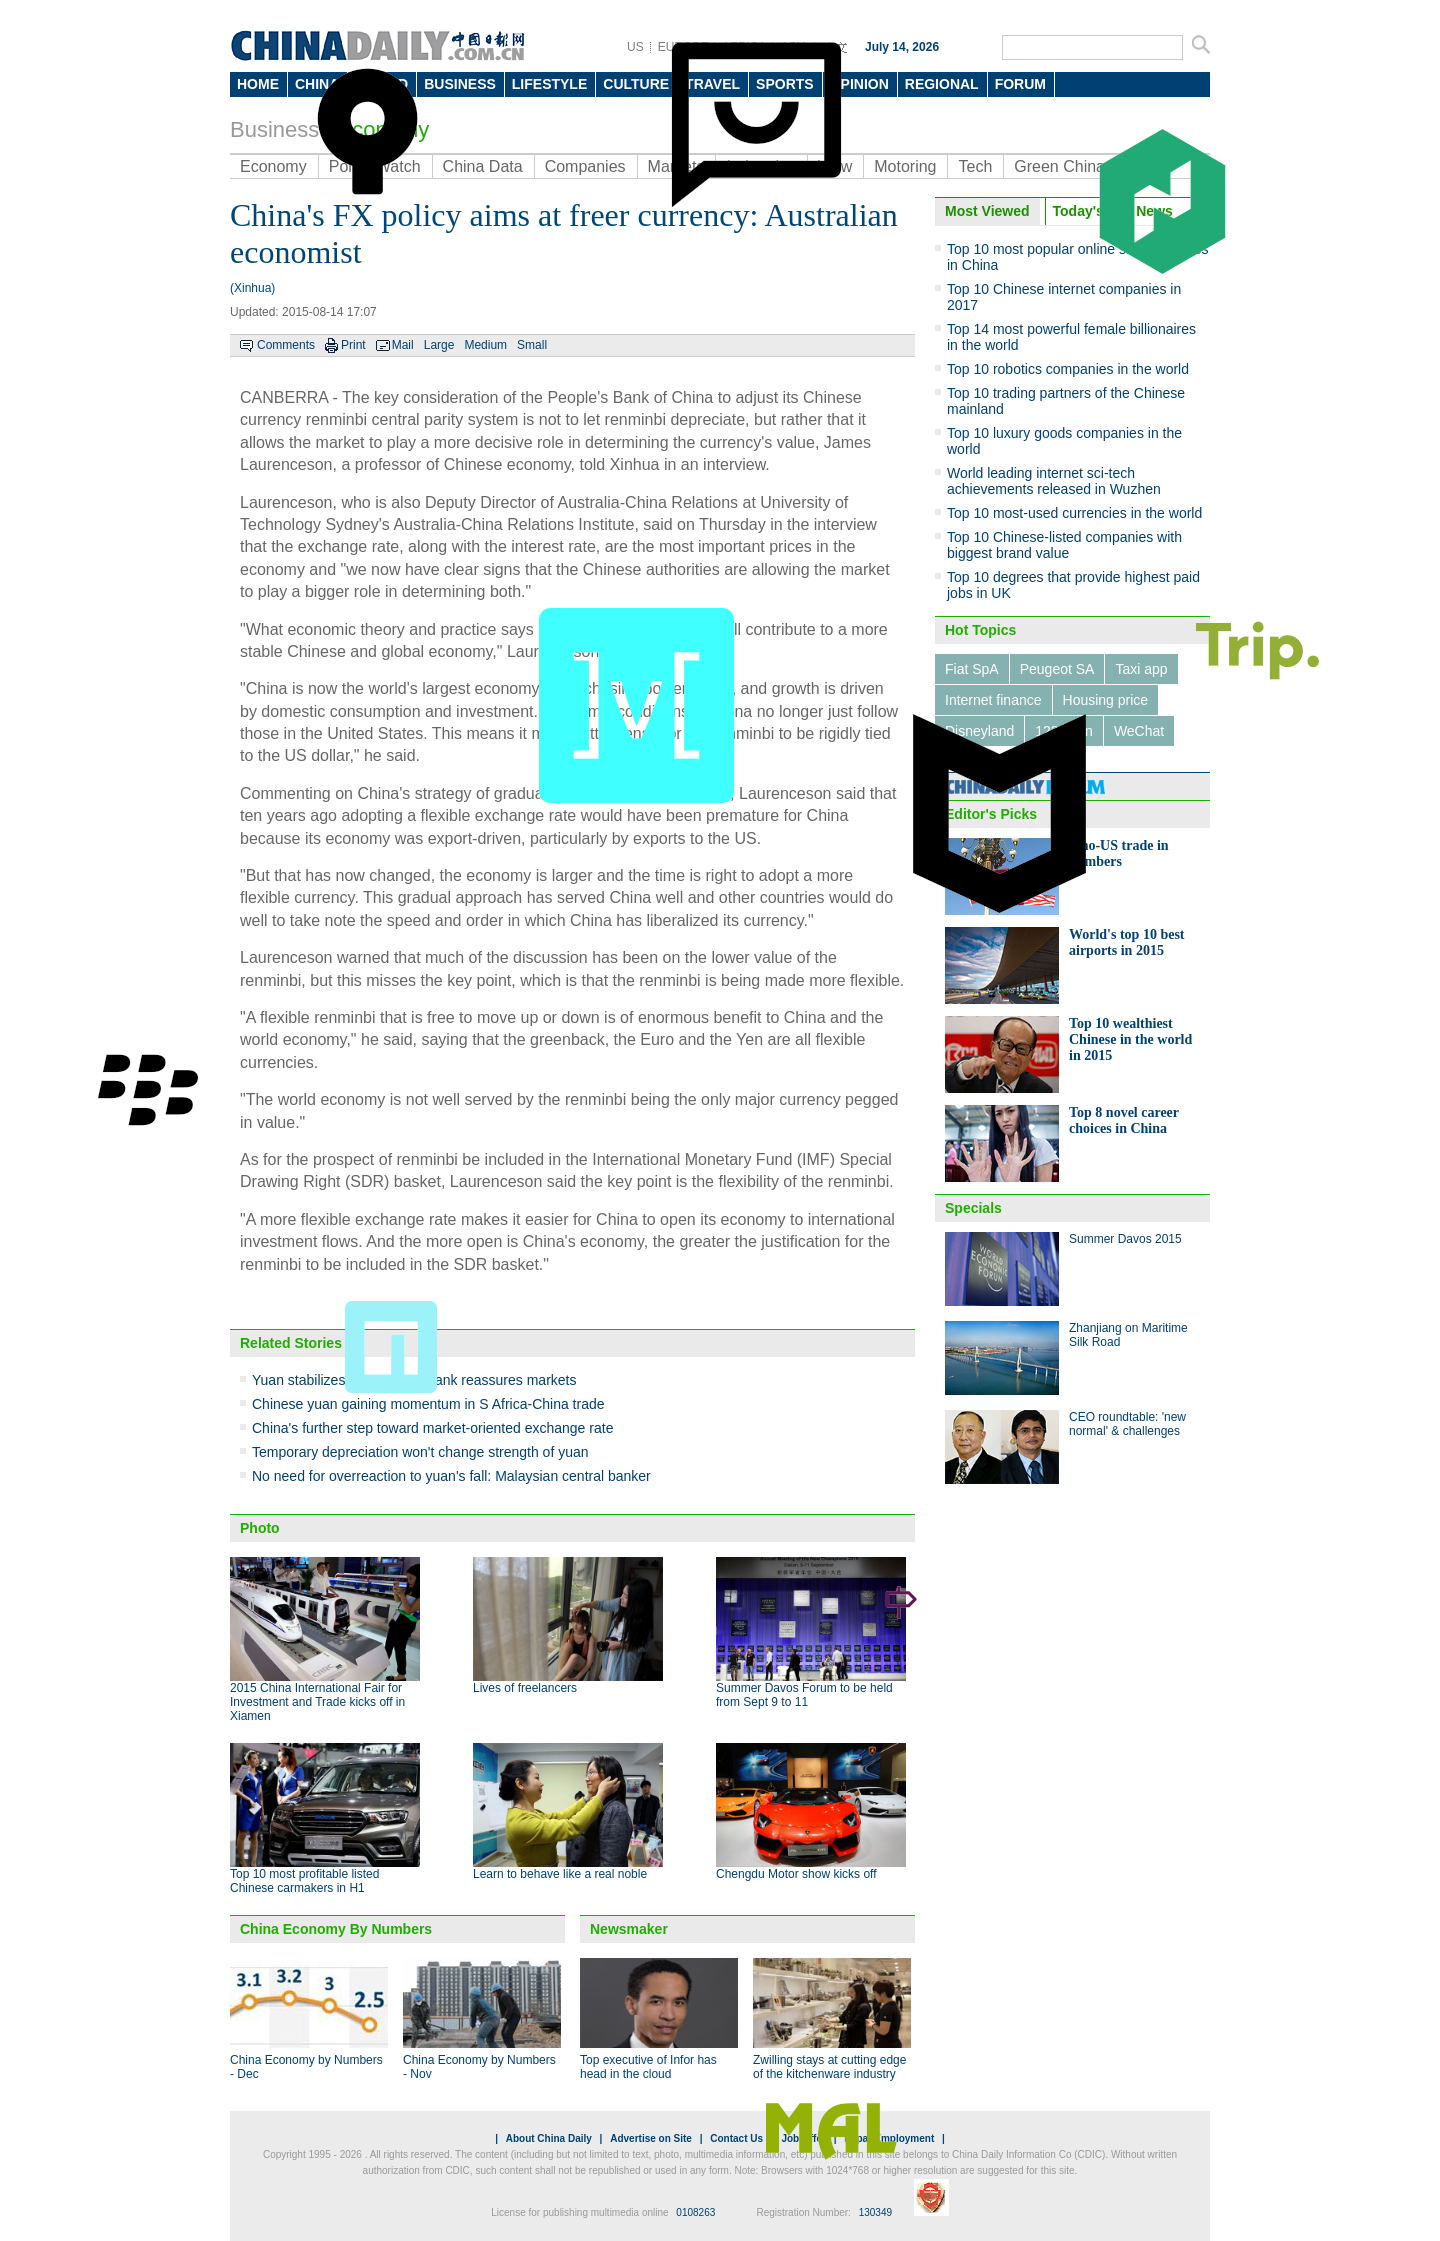 The image size is (1440, 2241). What do you see at coordinates (831, 2131) in the screenshot?
I see `open MyAnimeList app or website` at bounding box center [831, 2131].